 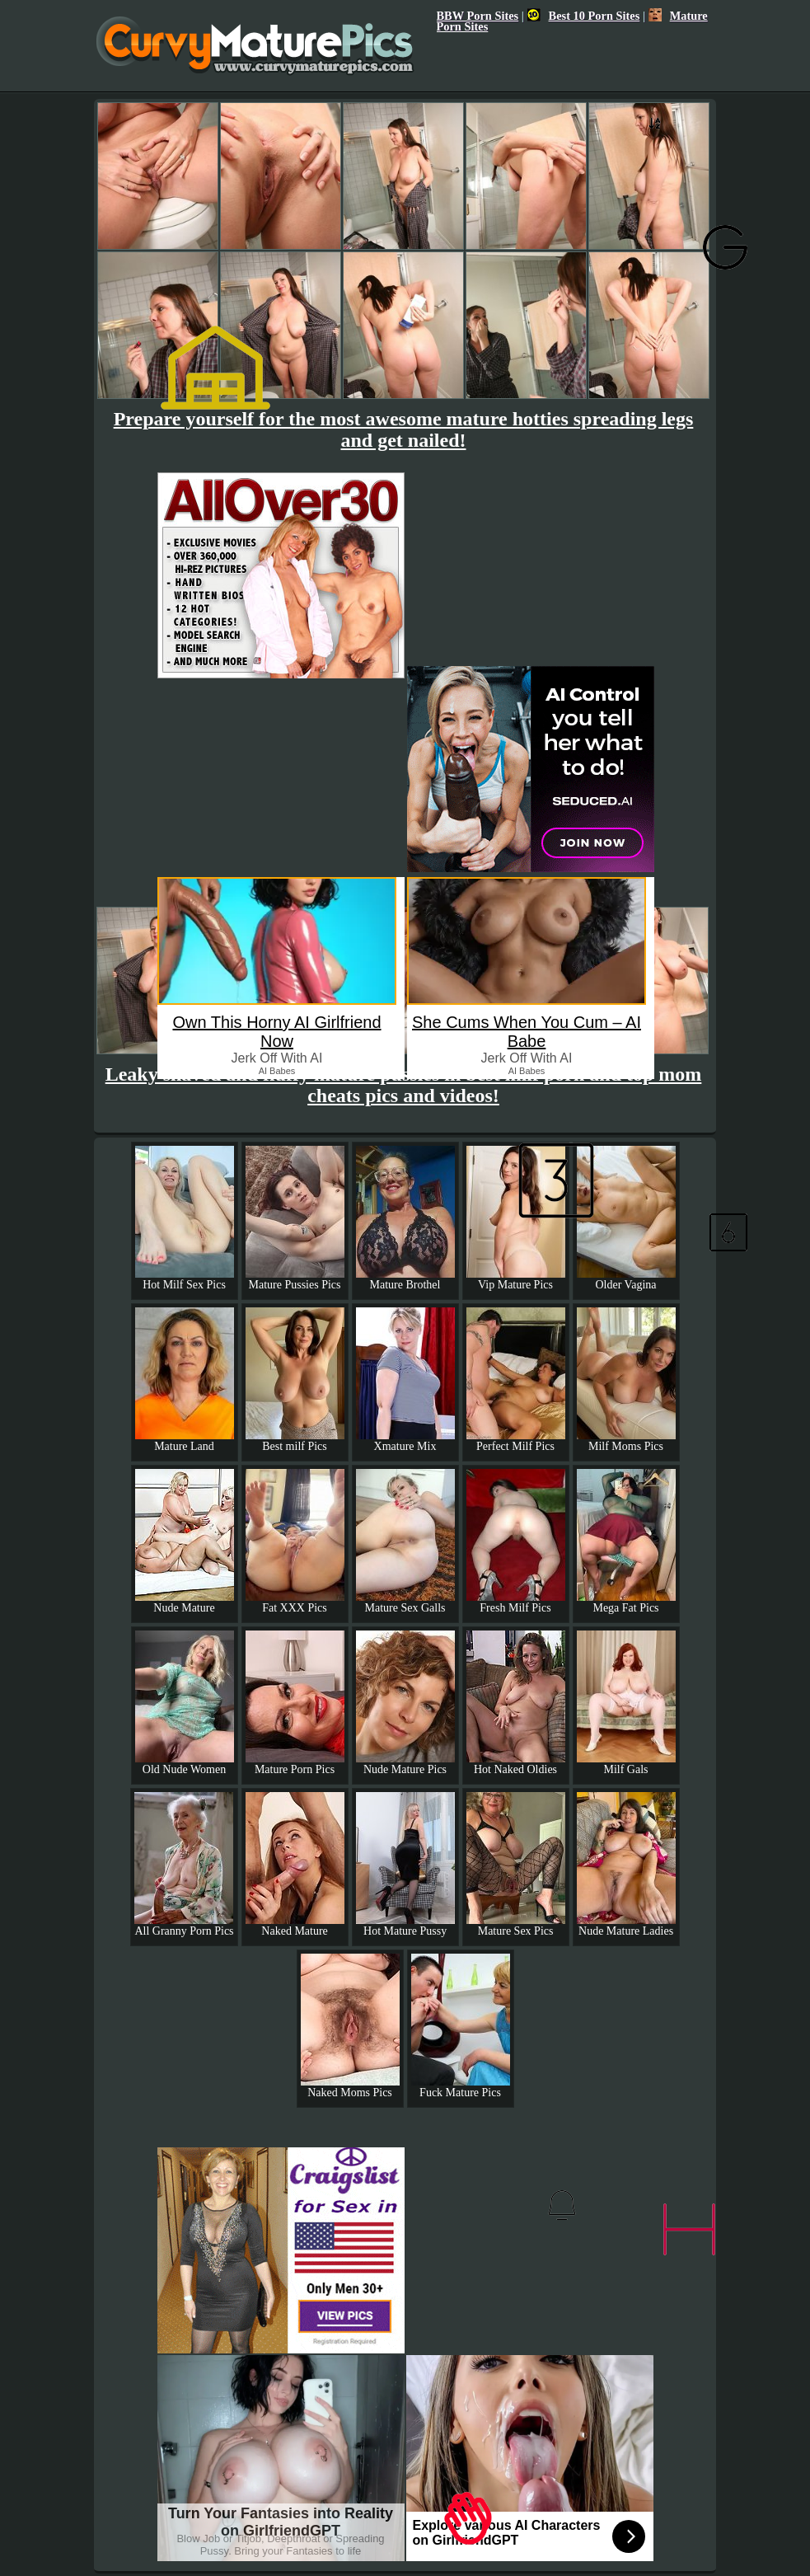 I want to click on view notifications, so click(x=562, y=2205).